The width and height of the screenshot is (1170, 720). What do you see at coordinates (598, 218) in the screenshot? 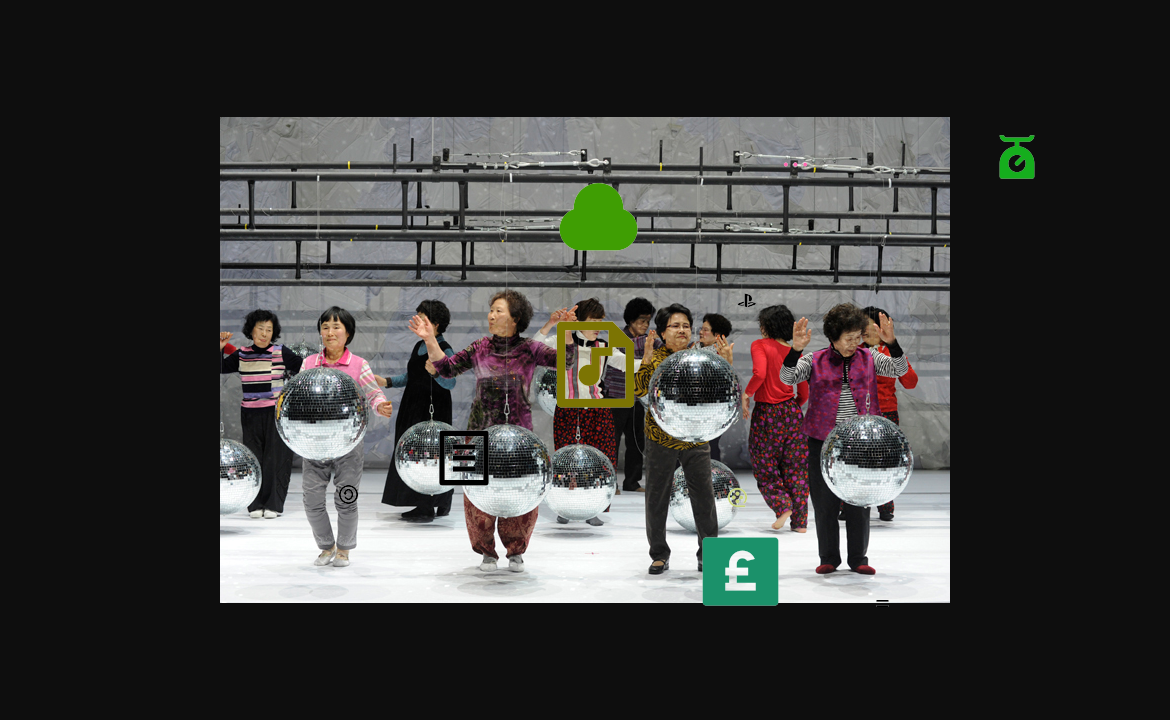
I see `indicates cloudy weather conditions` at bounding box center [598, 218].